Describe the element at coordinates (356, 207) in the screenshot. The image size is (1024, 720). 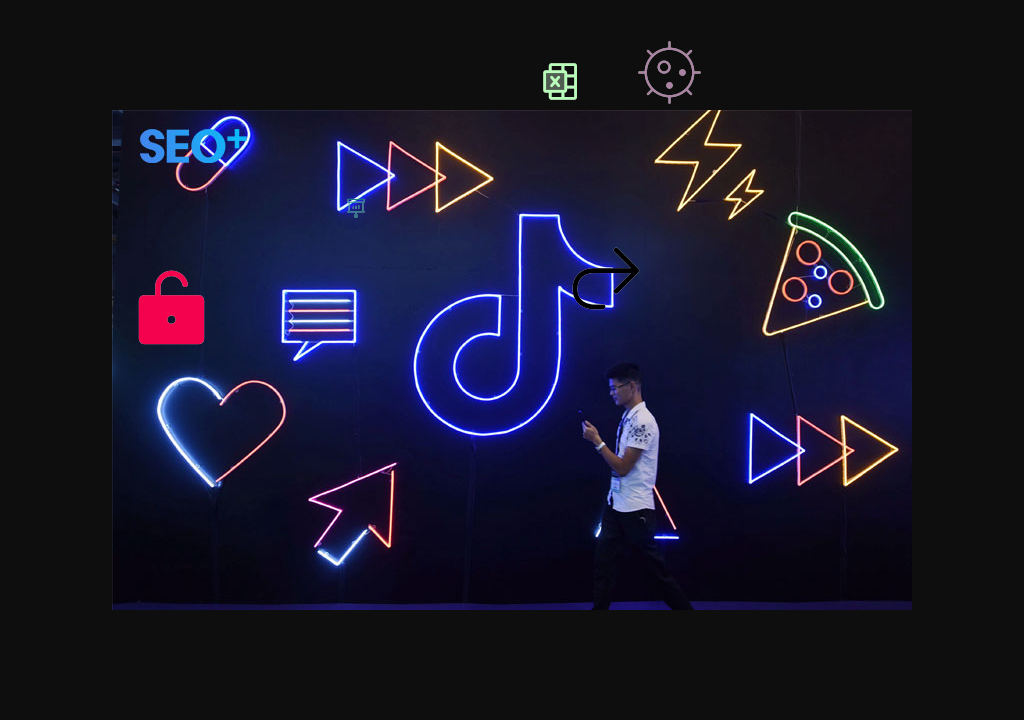
I see `view presentation with charts` at that location.